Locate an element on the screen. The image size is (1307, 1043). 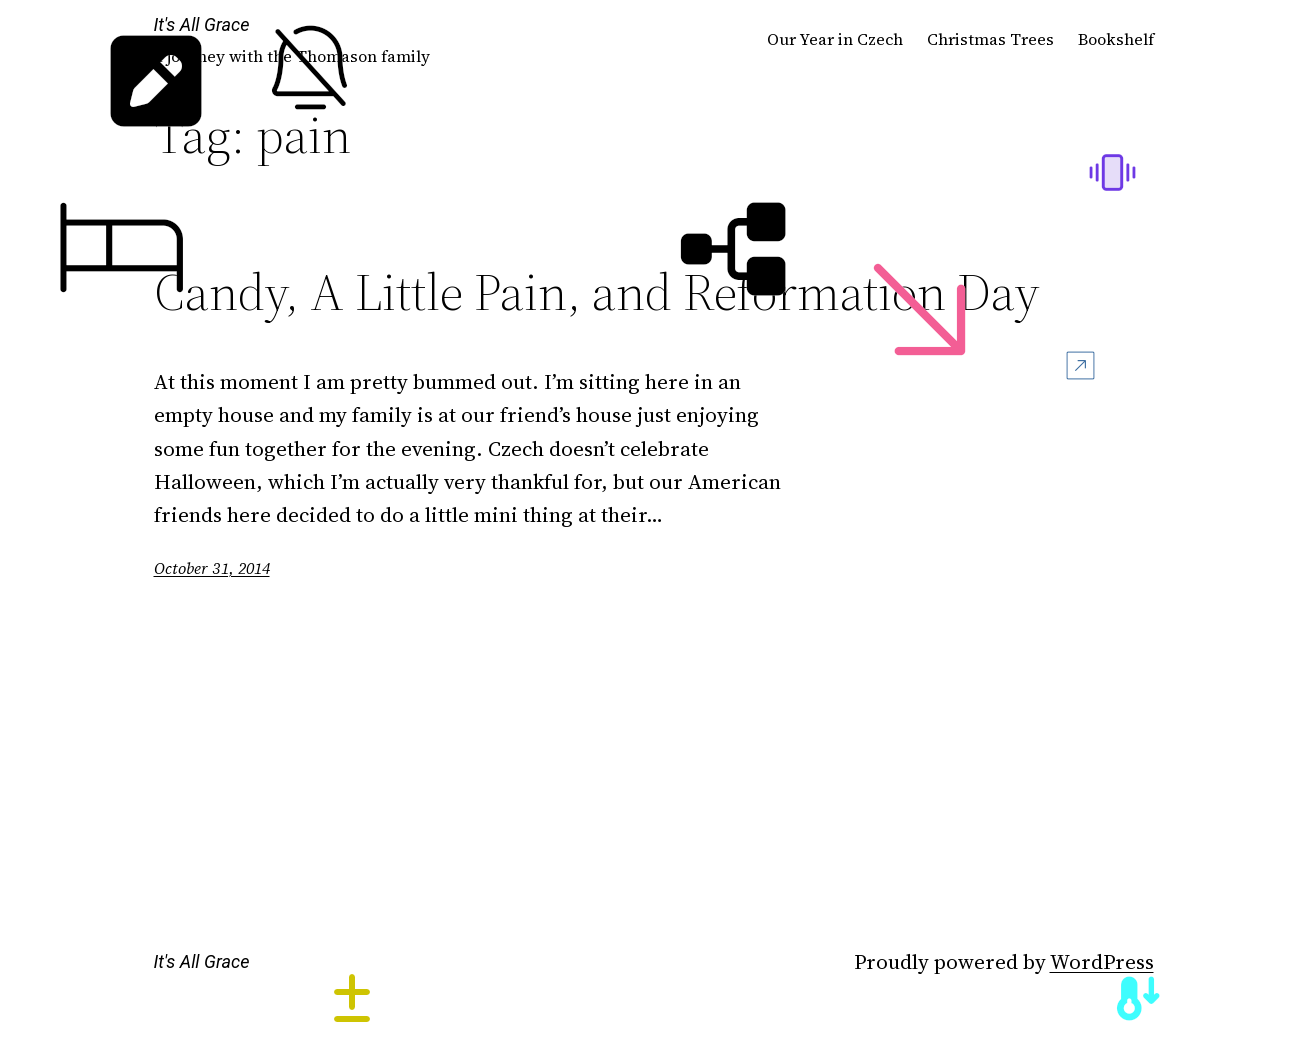
open link in new window is located at coordinates (1080, 365).